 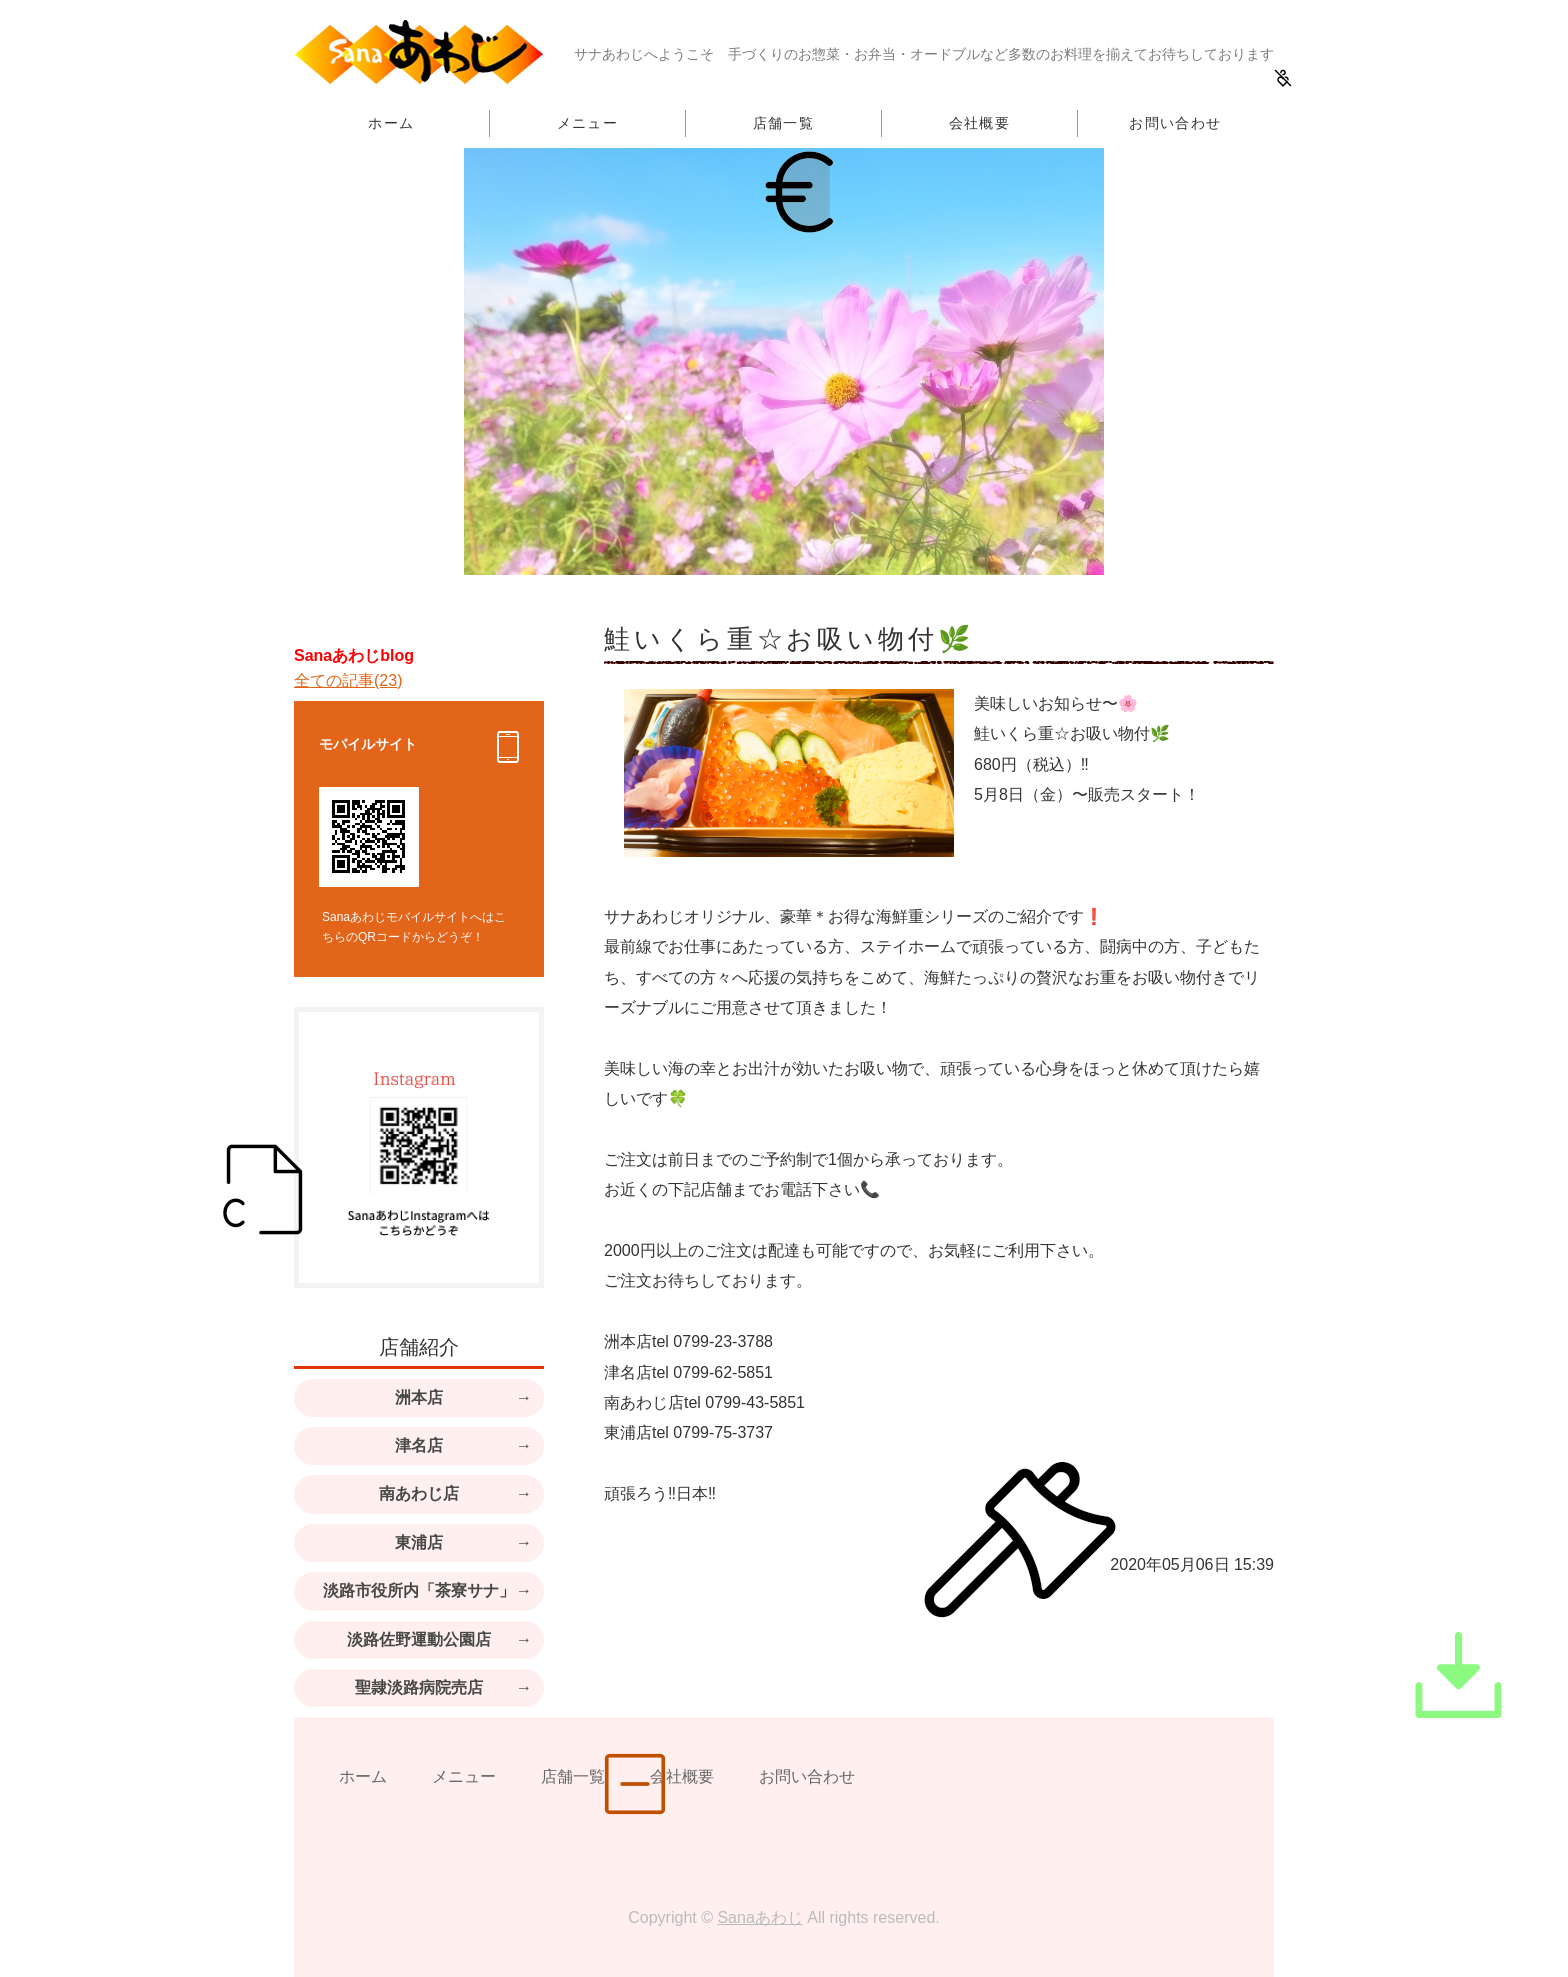 I want to click on disable empathy or emotional response features, so click(x=1283, y=78).